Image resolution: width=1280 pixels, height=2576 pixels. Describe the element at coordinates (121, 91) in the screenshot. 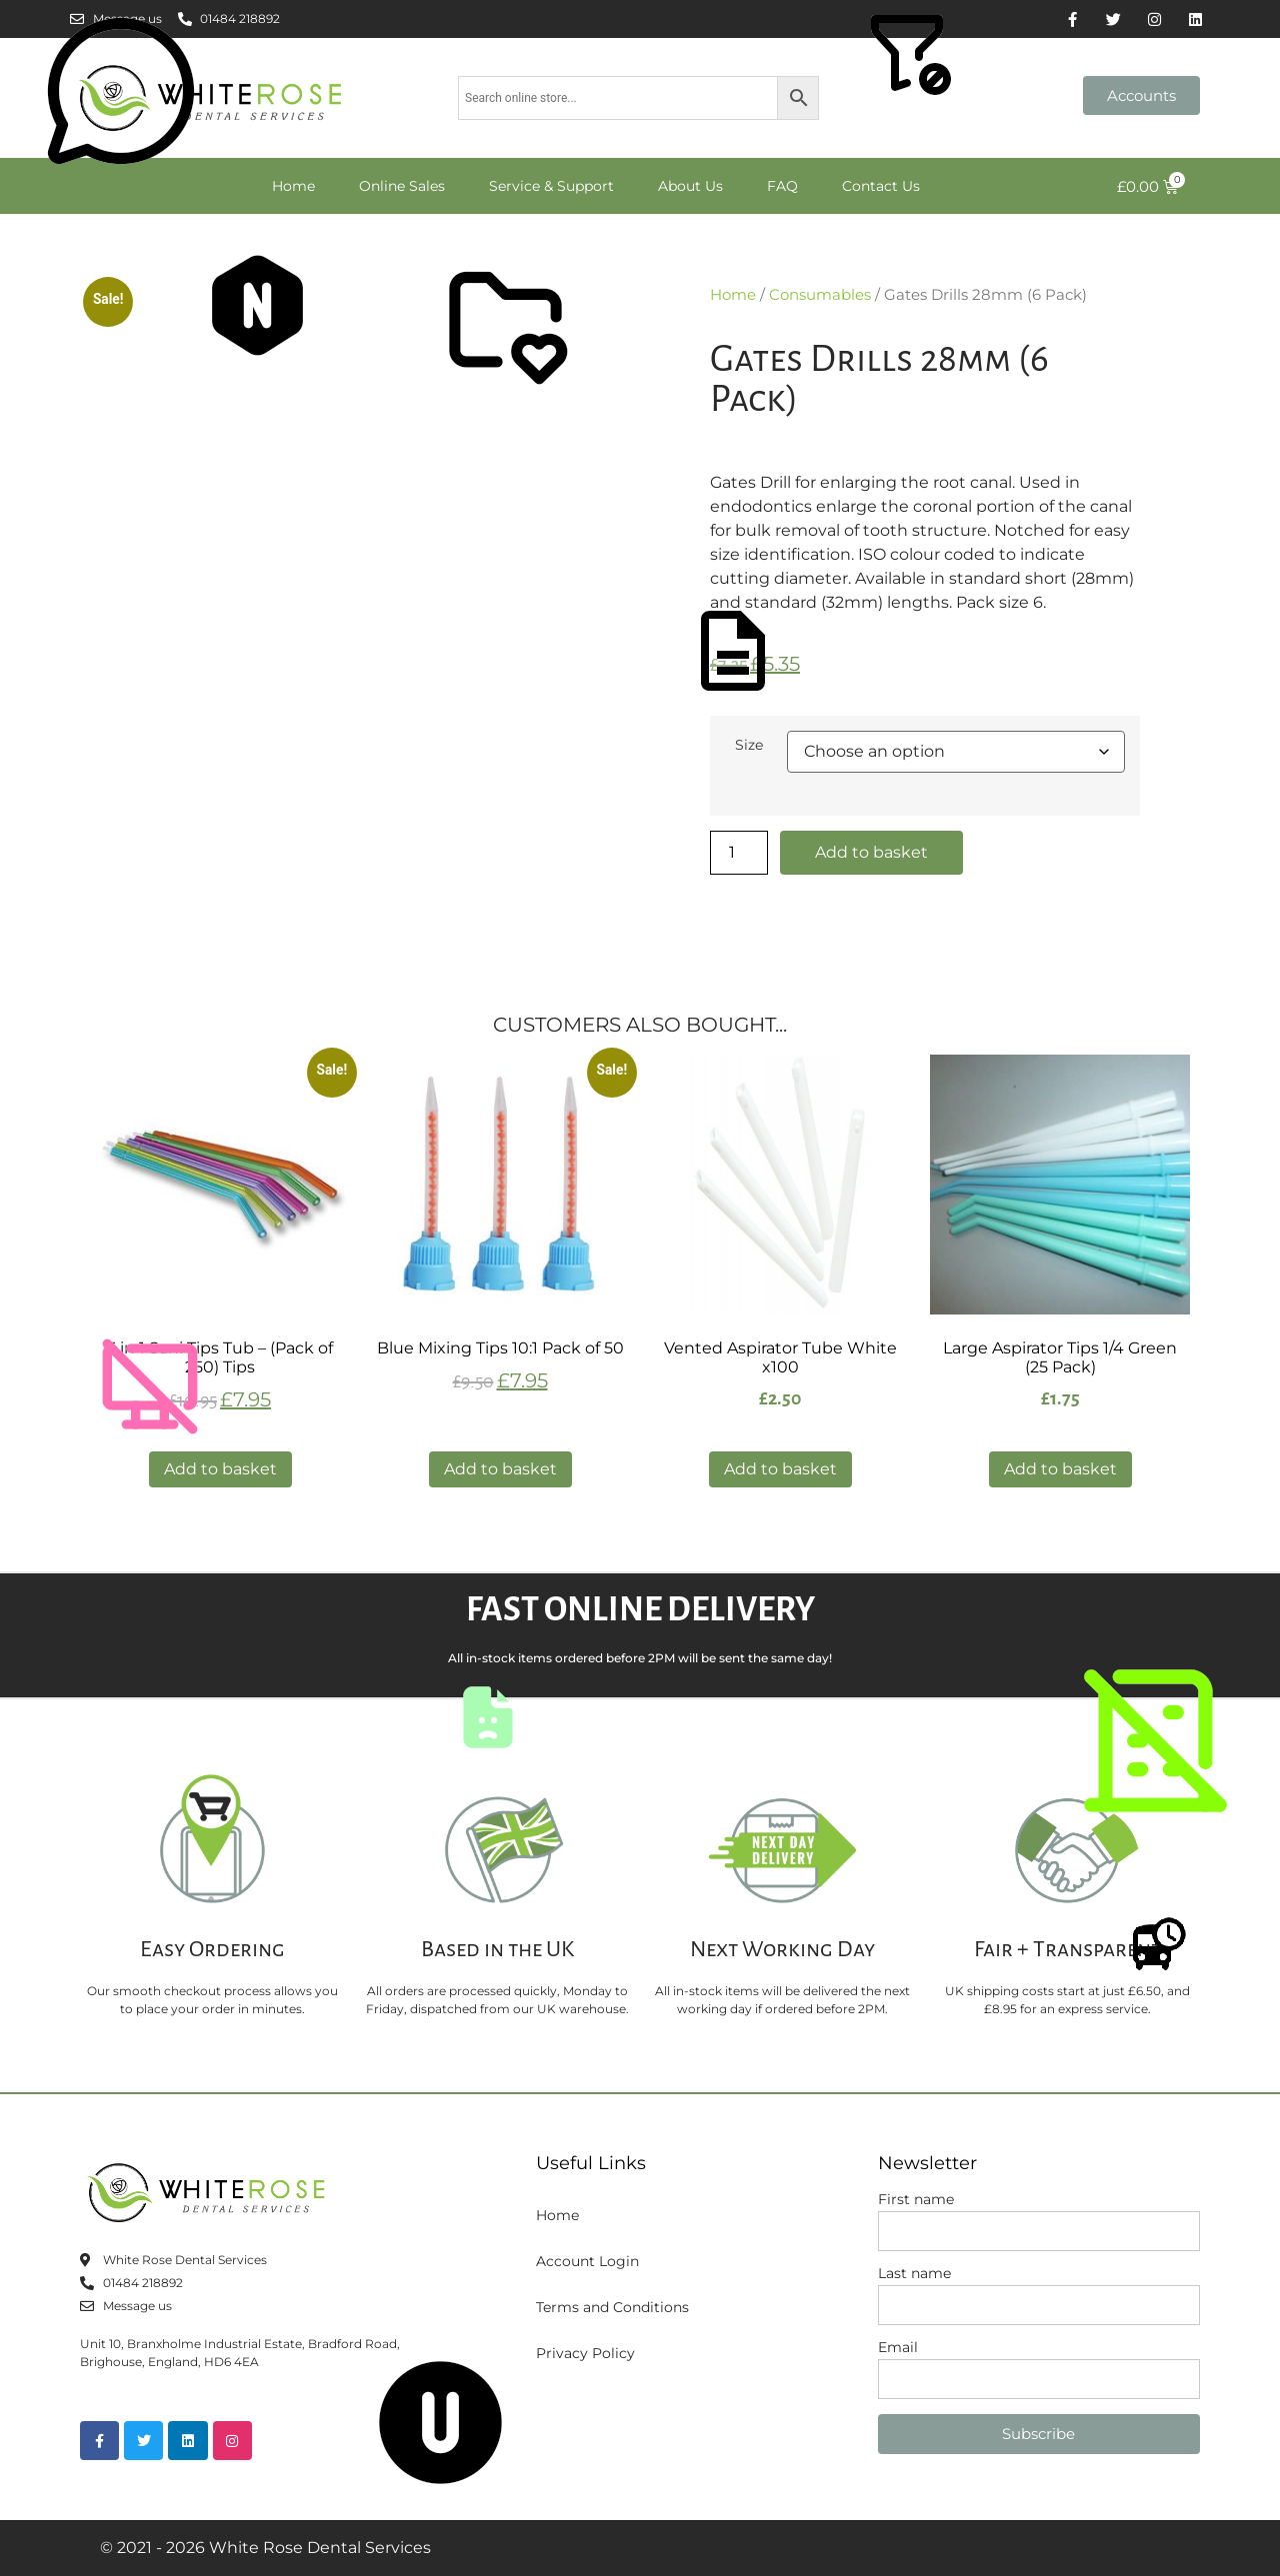

I see `open chat or messaging` at that location.